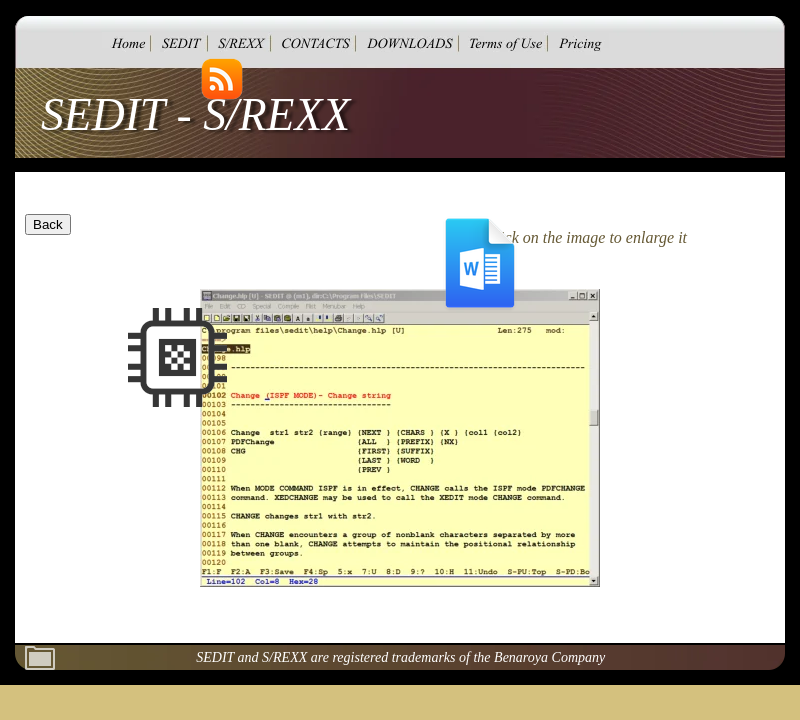 The image size is (800, 720). I want to click on access your media library folder, so click(40, 658).